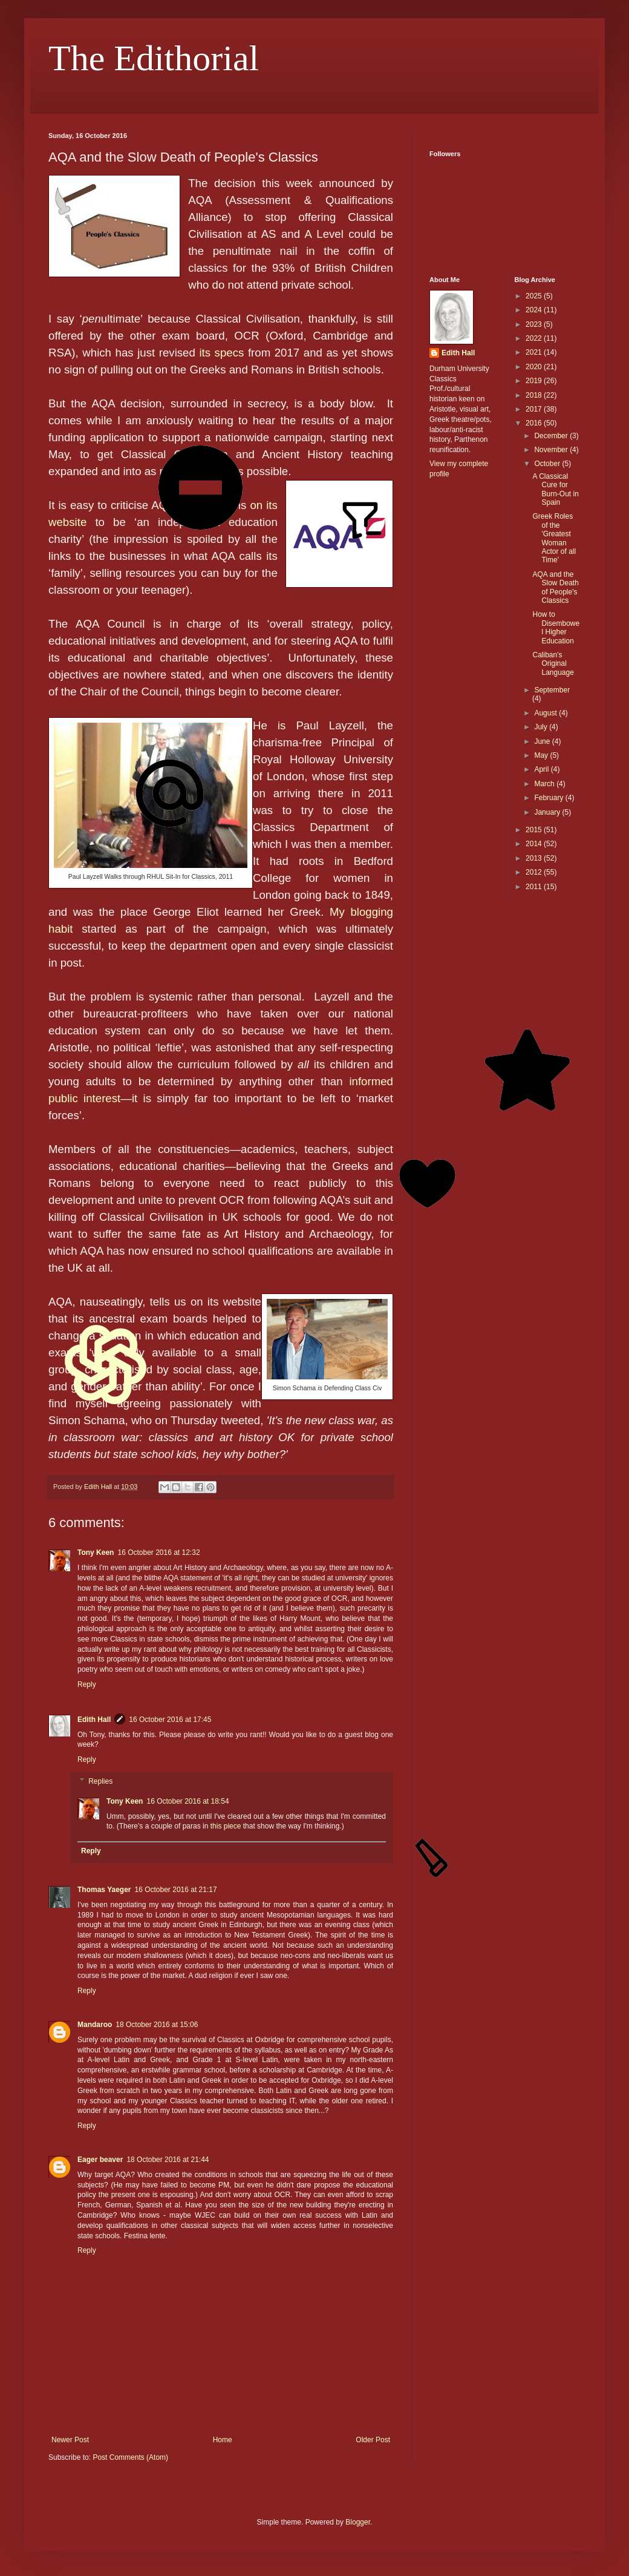 The width and height of the screenshot is (629, 2576). Describe the element at coordinates (432, 1858) in the screenshot. I see `find carpentry or woodworking services` at that location.